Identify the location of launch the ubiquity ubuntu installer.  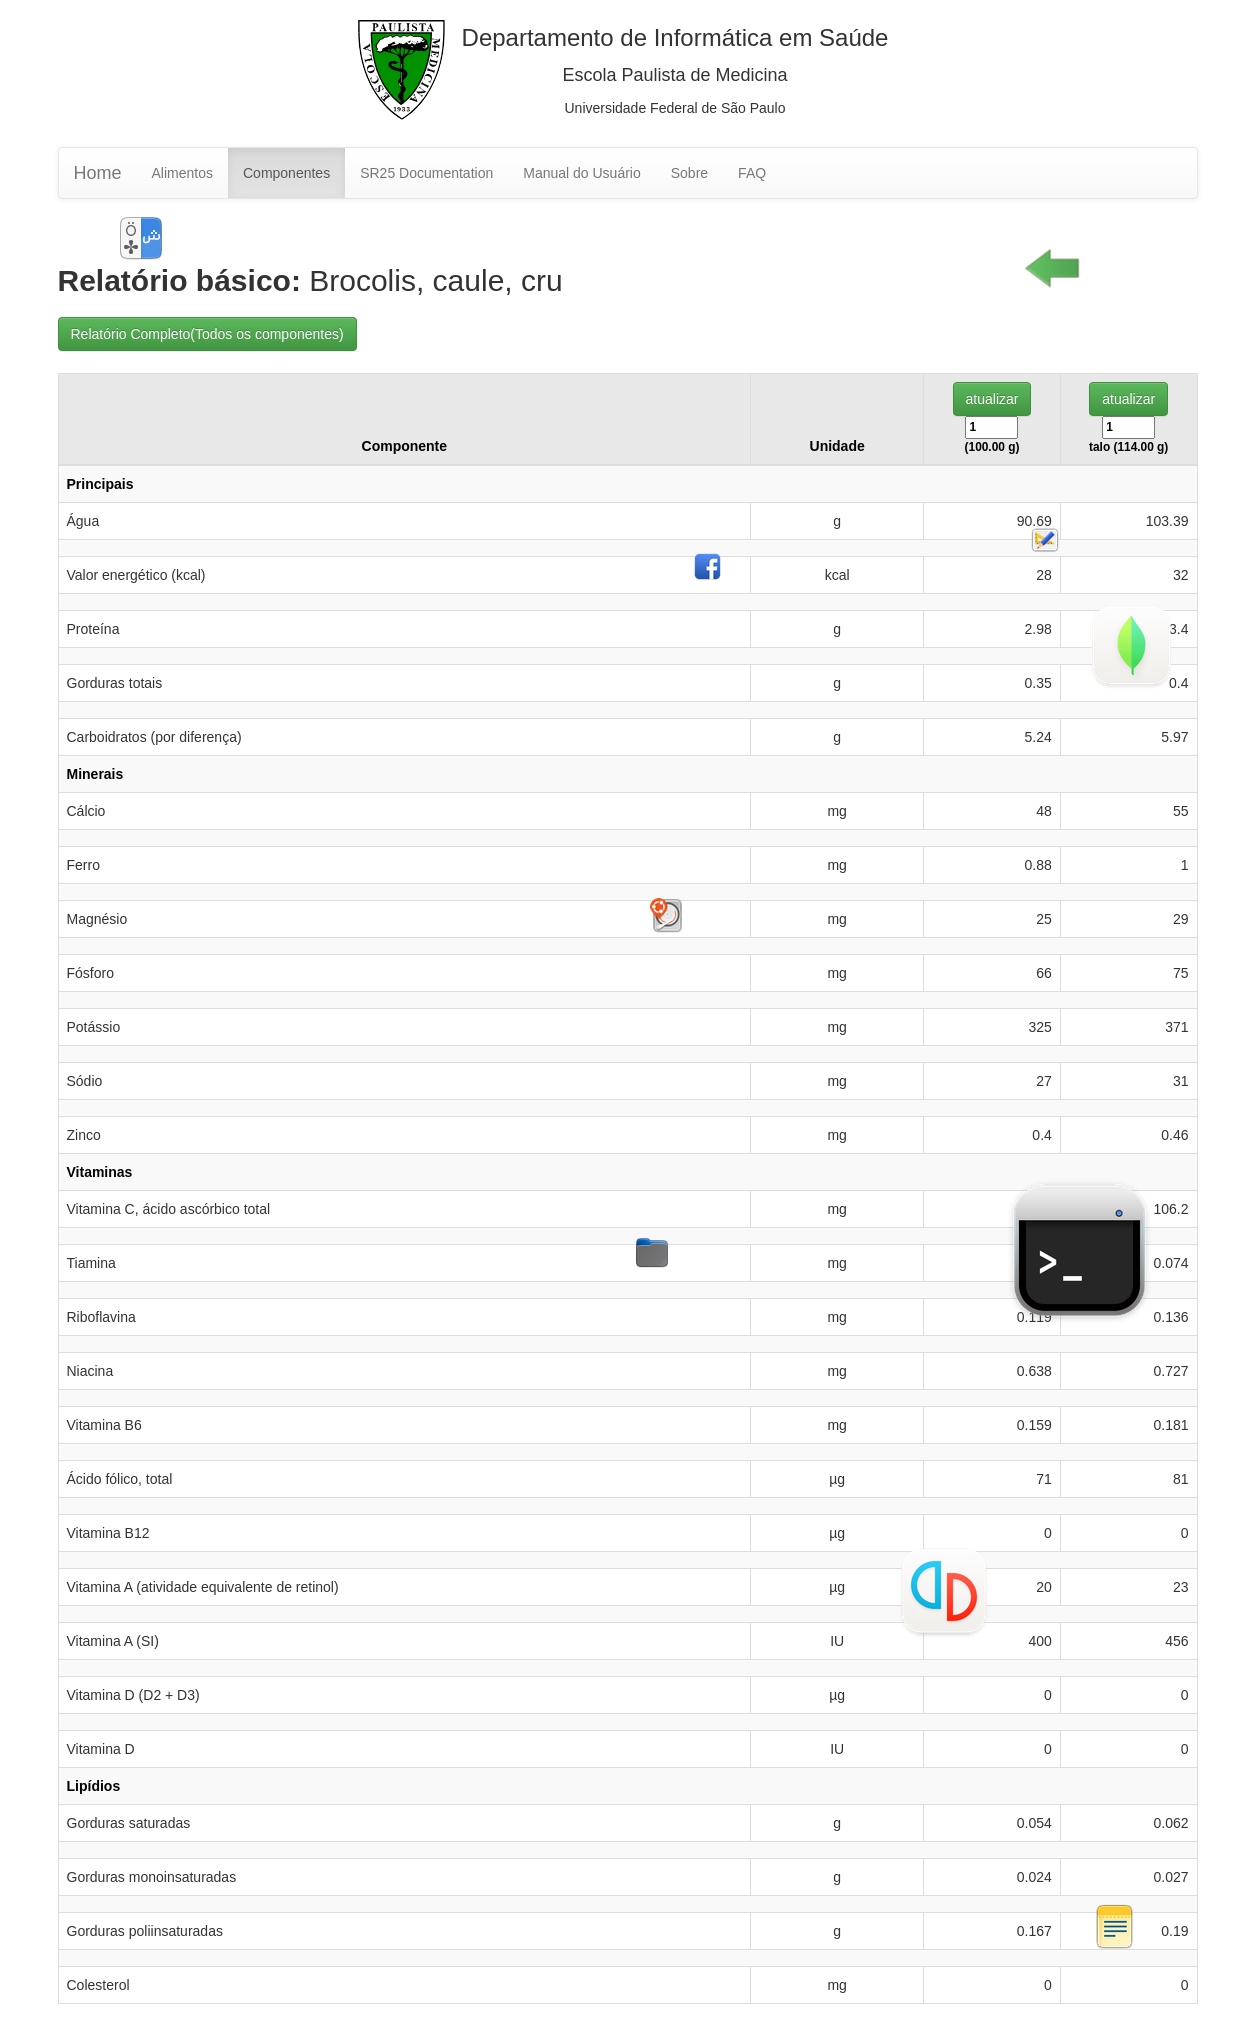
(667, 915).